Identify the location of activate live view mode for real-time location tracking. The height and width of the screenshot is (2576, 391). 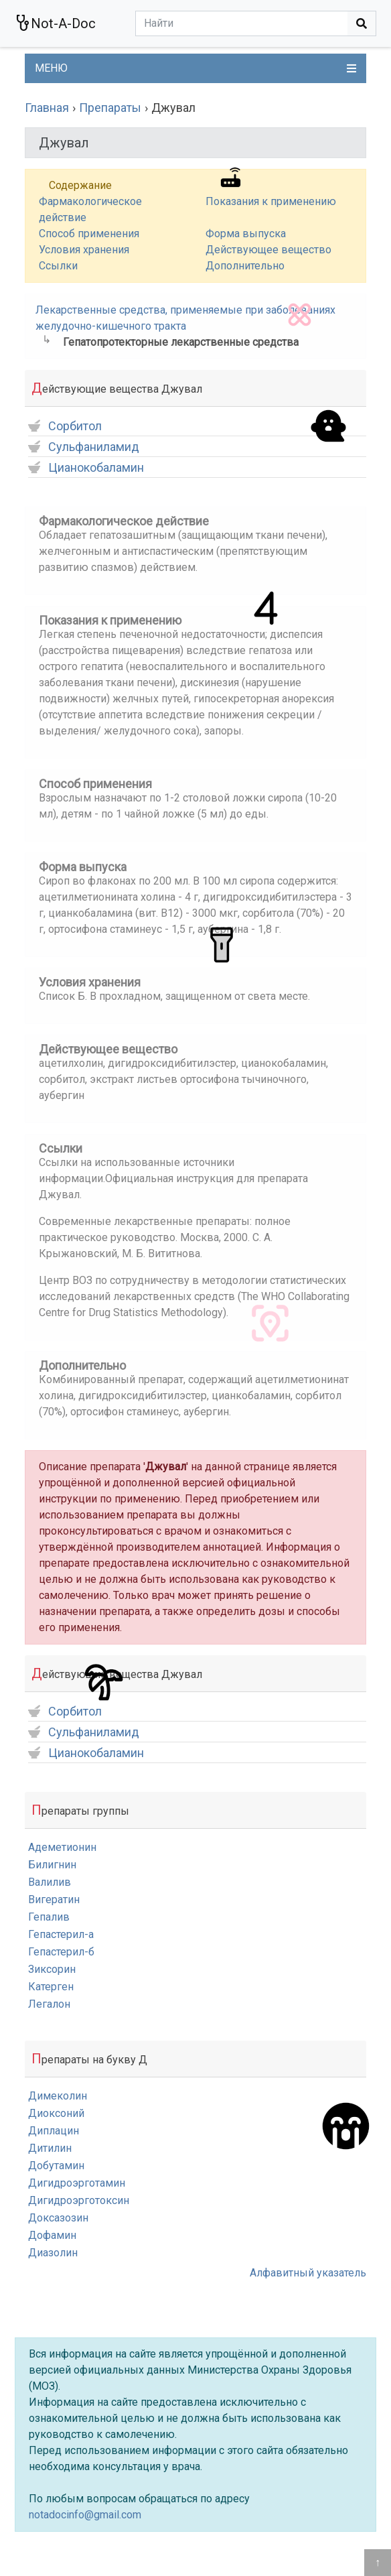
(270, 1323).